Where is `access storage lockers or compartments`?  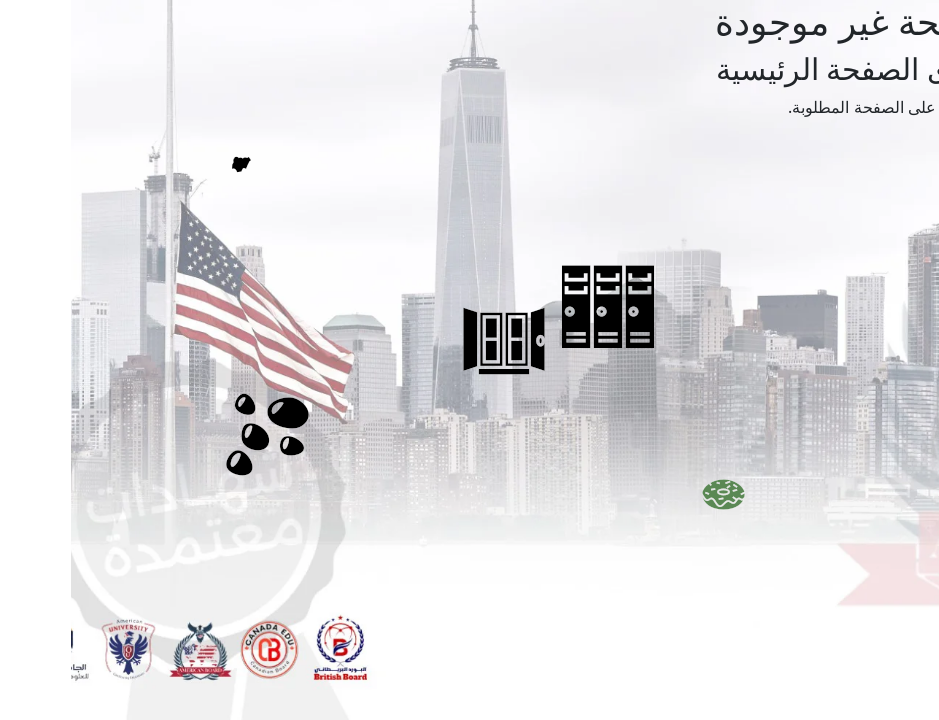
access storage lockers or compartments is located at coordinates (608, 302).